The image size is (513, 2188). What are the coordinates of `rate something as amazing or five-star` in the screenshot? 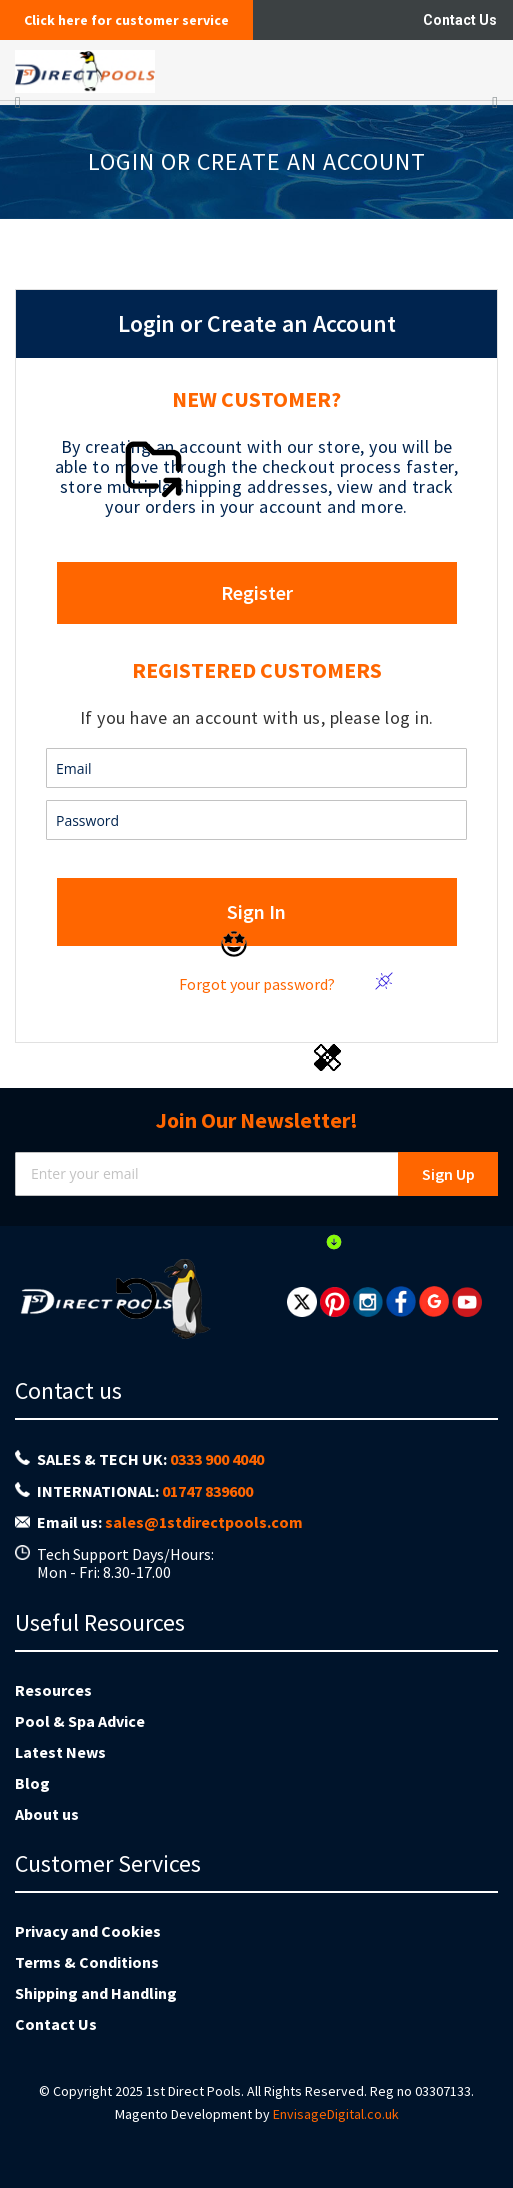 It's located at (234, 944).